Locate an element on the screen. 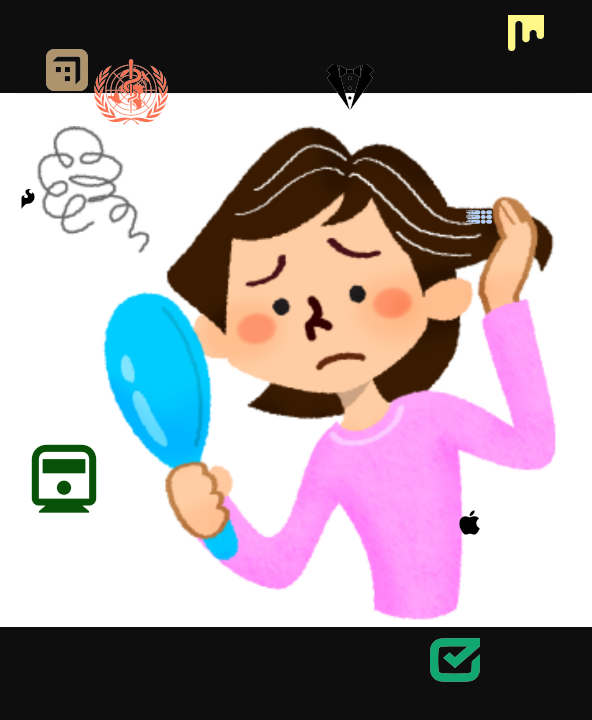 This screenshot has height=720, width=592. open the Hotels.com app is located at coordinates (67, 70).